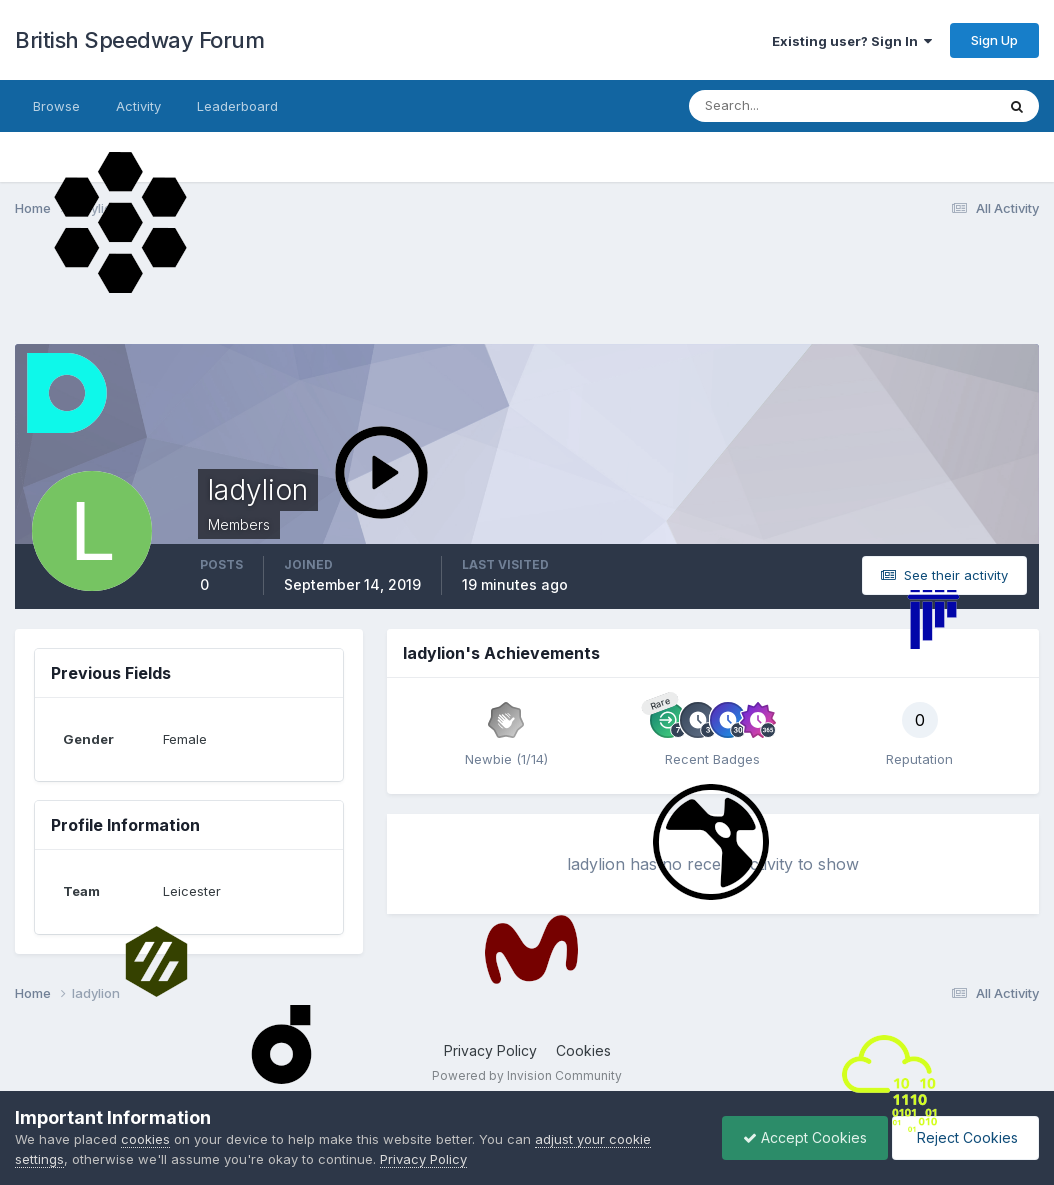 The height and width of the screenshot is (1185, 1054). Describe the element at coordinates (531, 949) in the screenshot. I see `open the Movistar mobile app` at that location.